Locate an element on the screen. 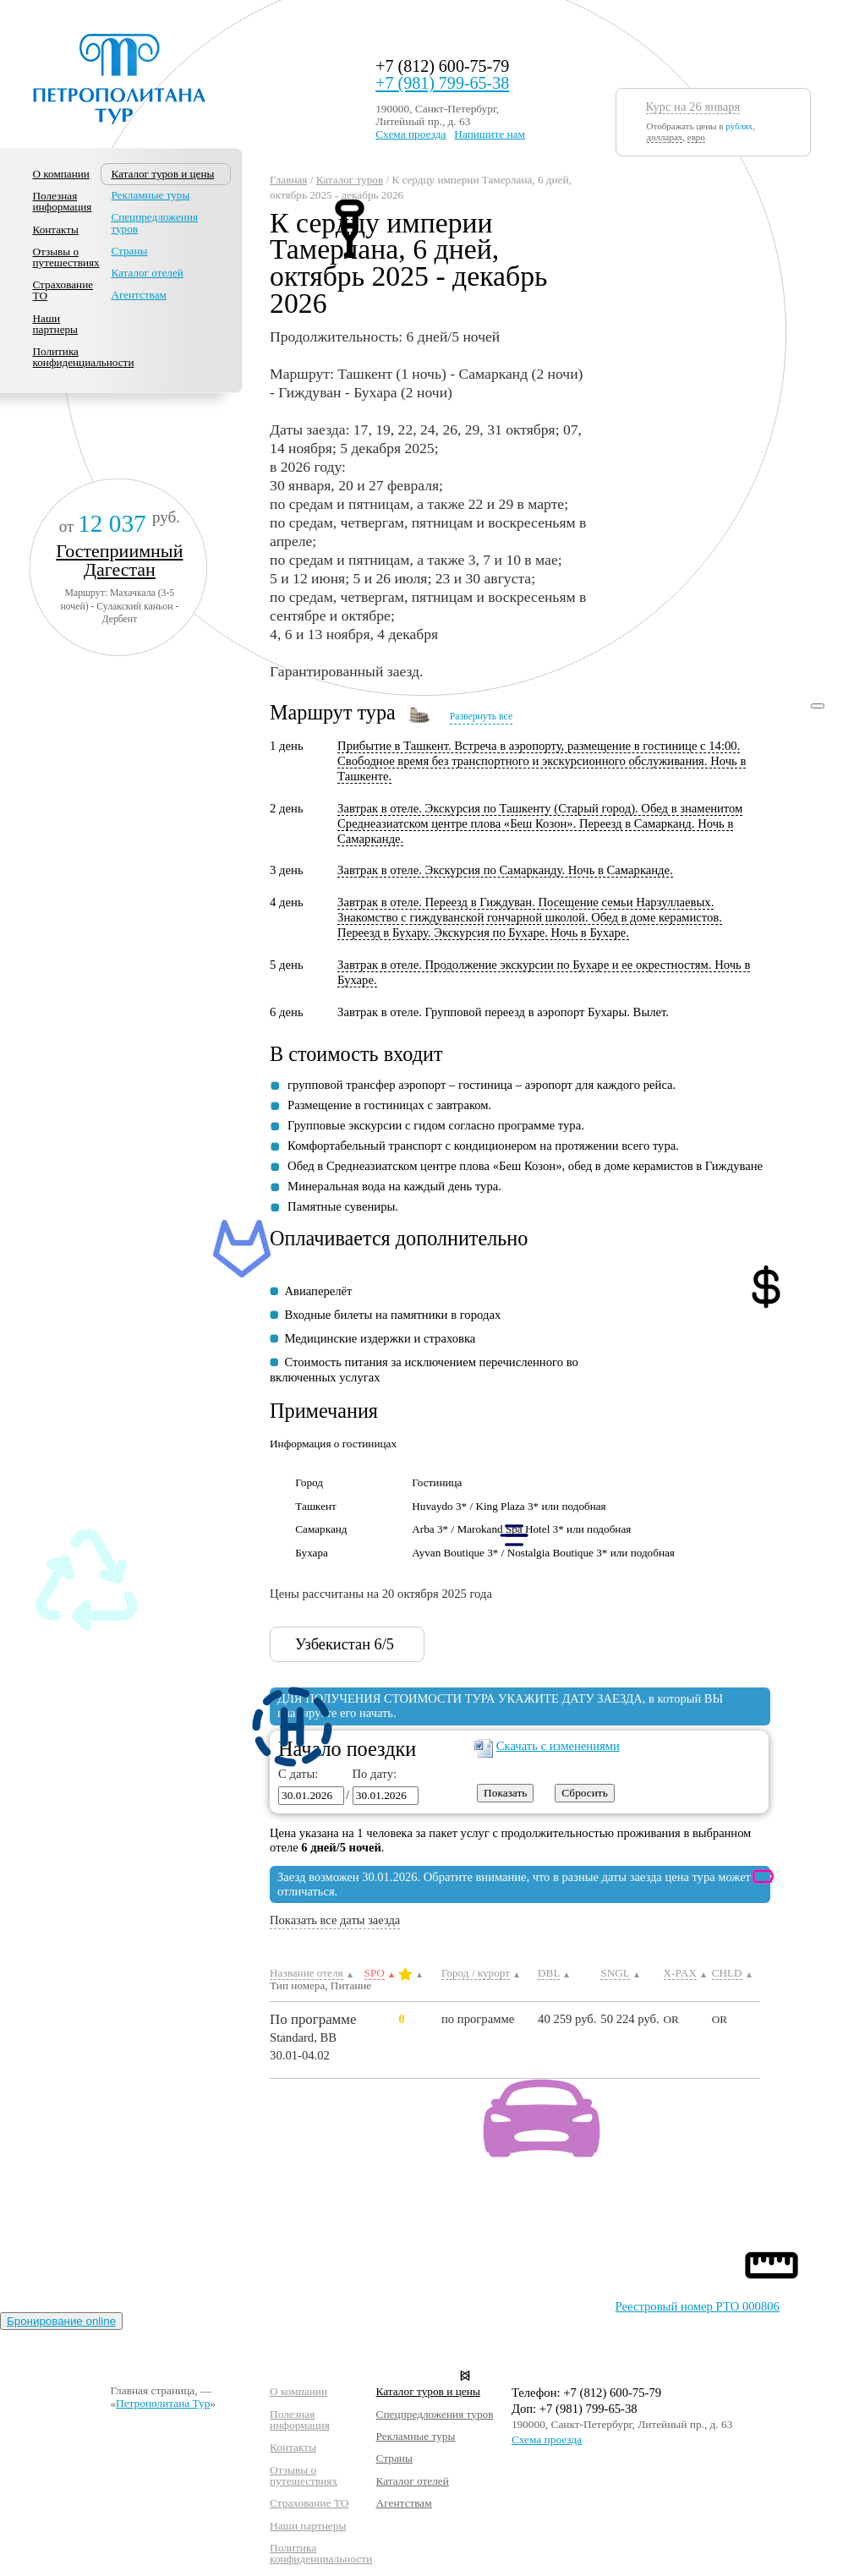 The width and height of the screenshot is (843, 2576). access vehicle or car-related features is located at coordinates (541, 2118).